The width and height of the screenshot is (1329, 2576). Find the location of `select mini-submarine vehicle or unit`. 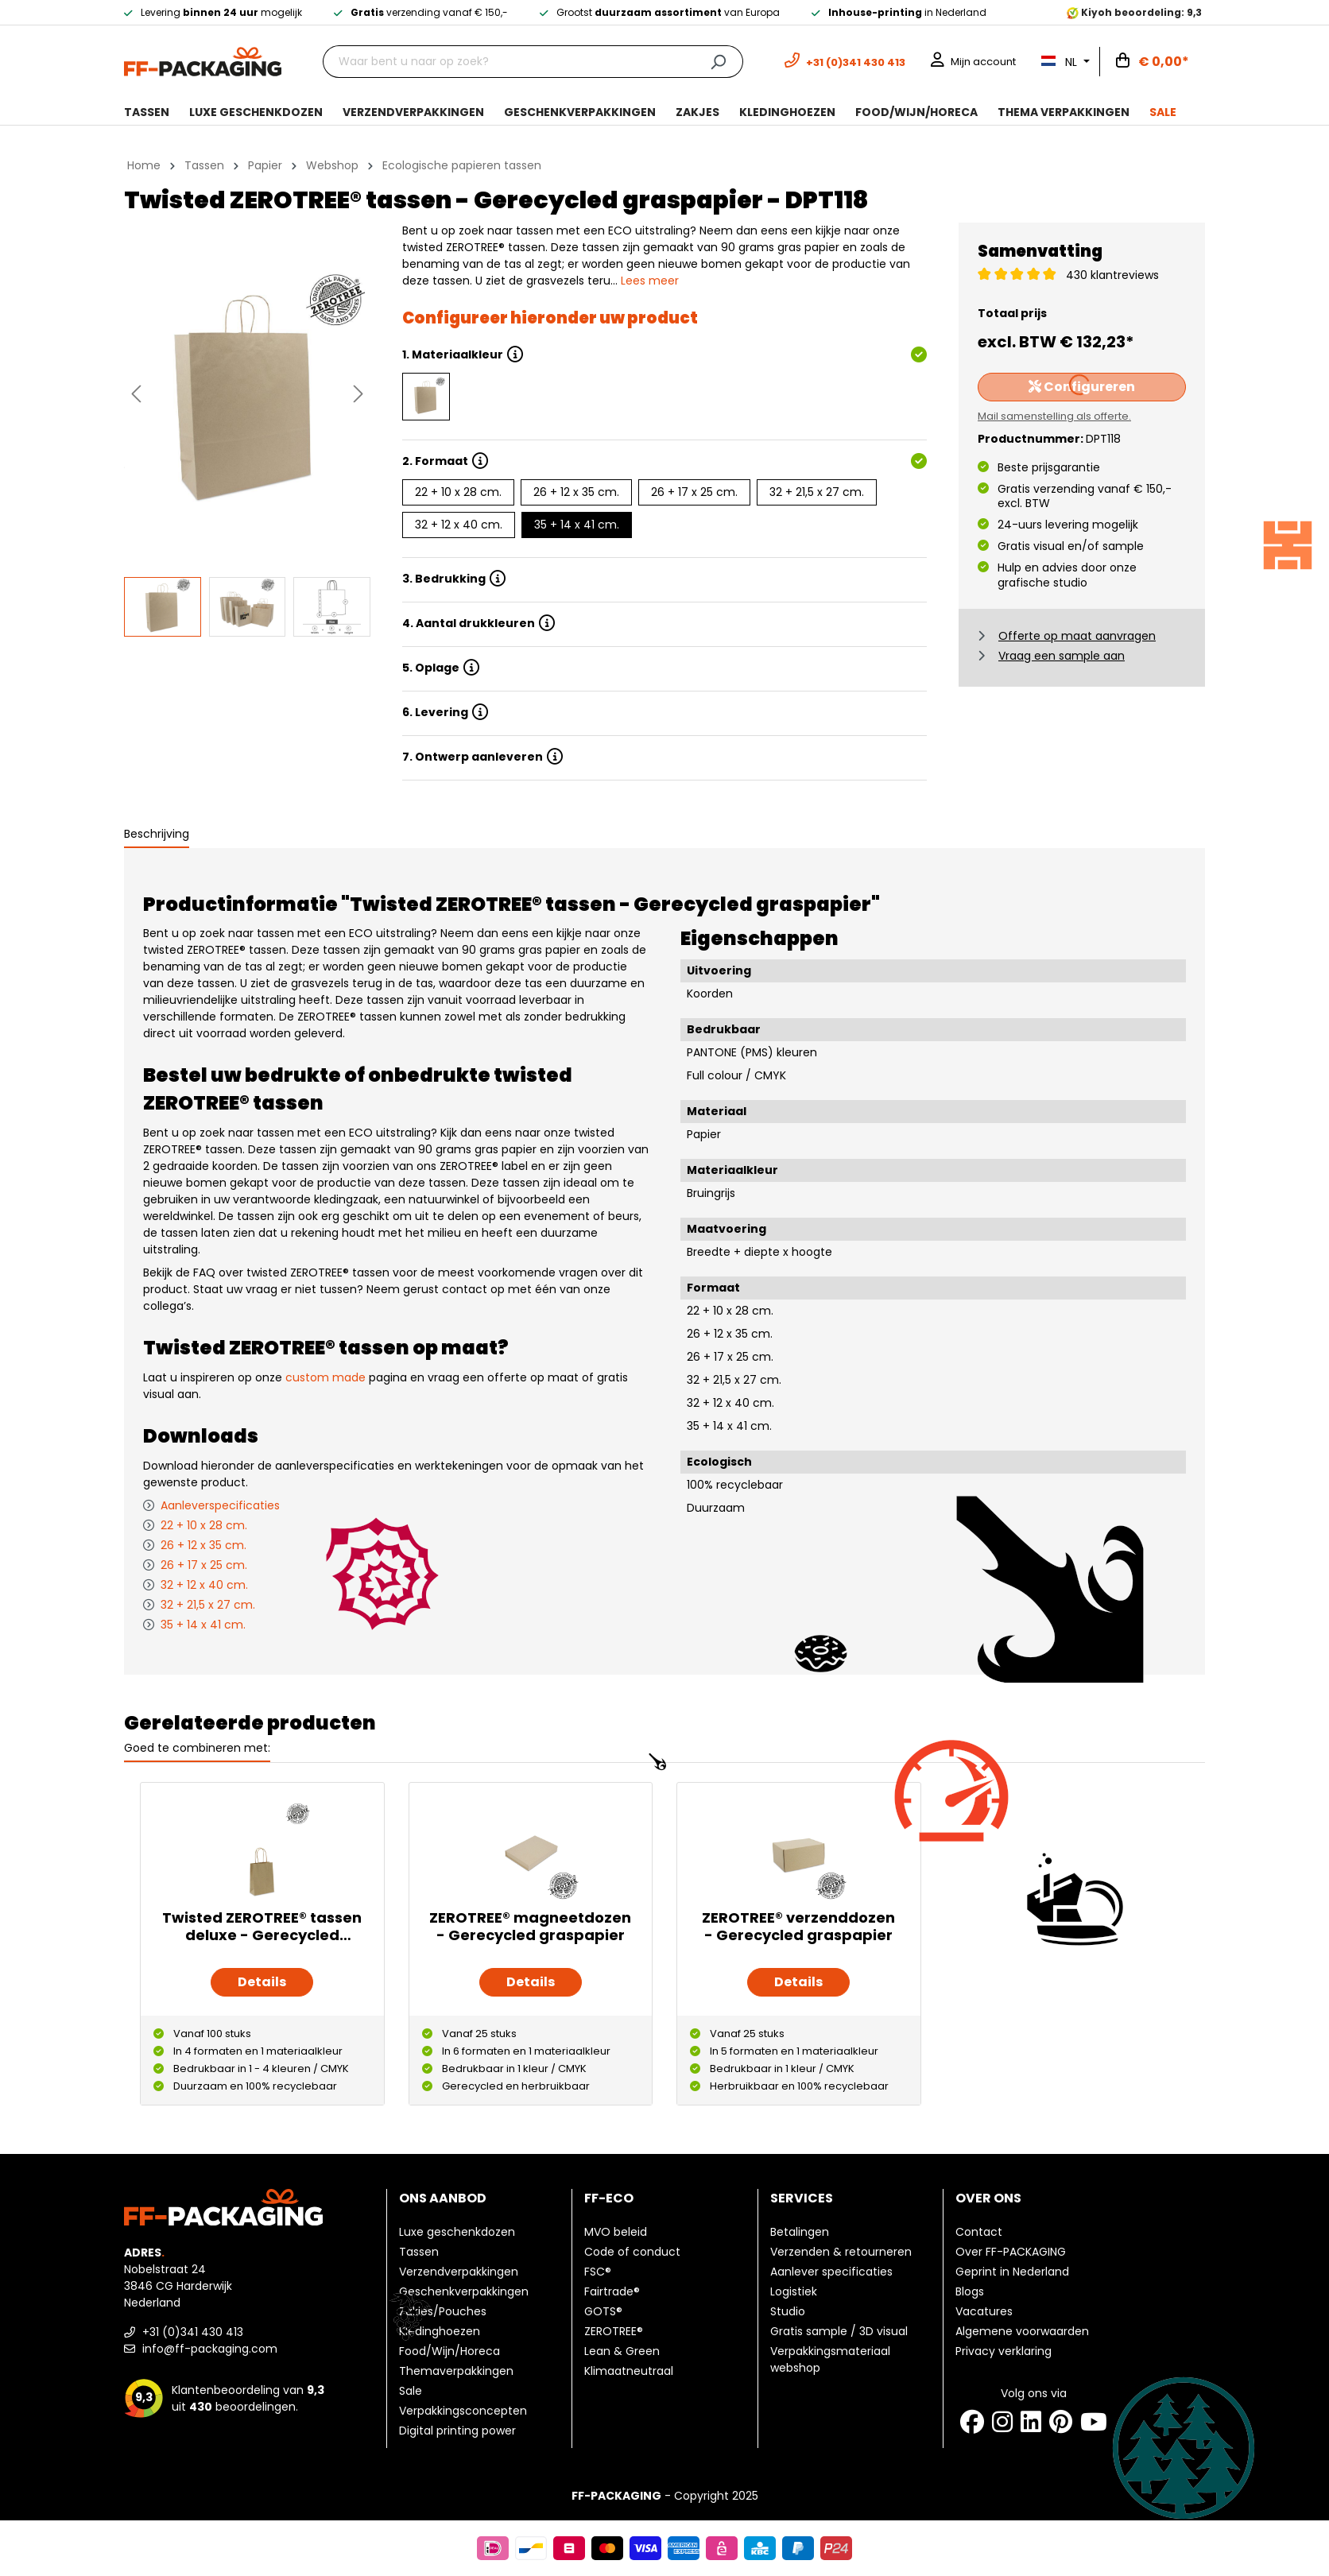

select mini-submarine vehicle or unit is located at coordinates (1075, 1899).